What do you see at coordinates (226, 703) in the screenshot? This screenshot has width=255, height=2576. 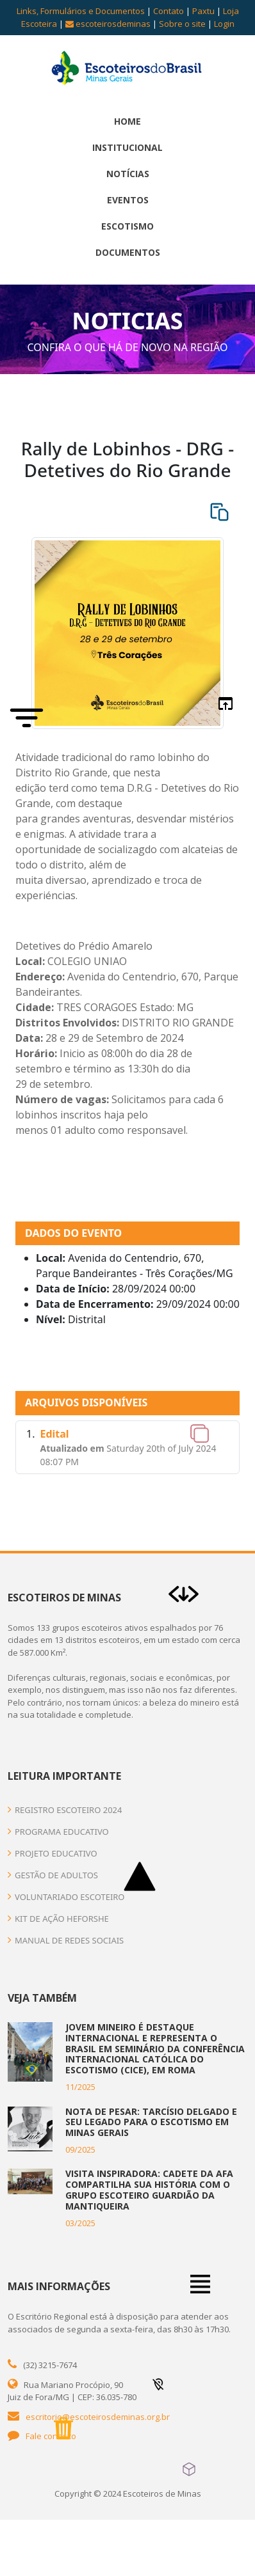 I see `open link in browser` at bounding box center [226, 703].